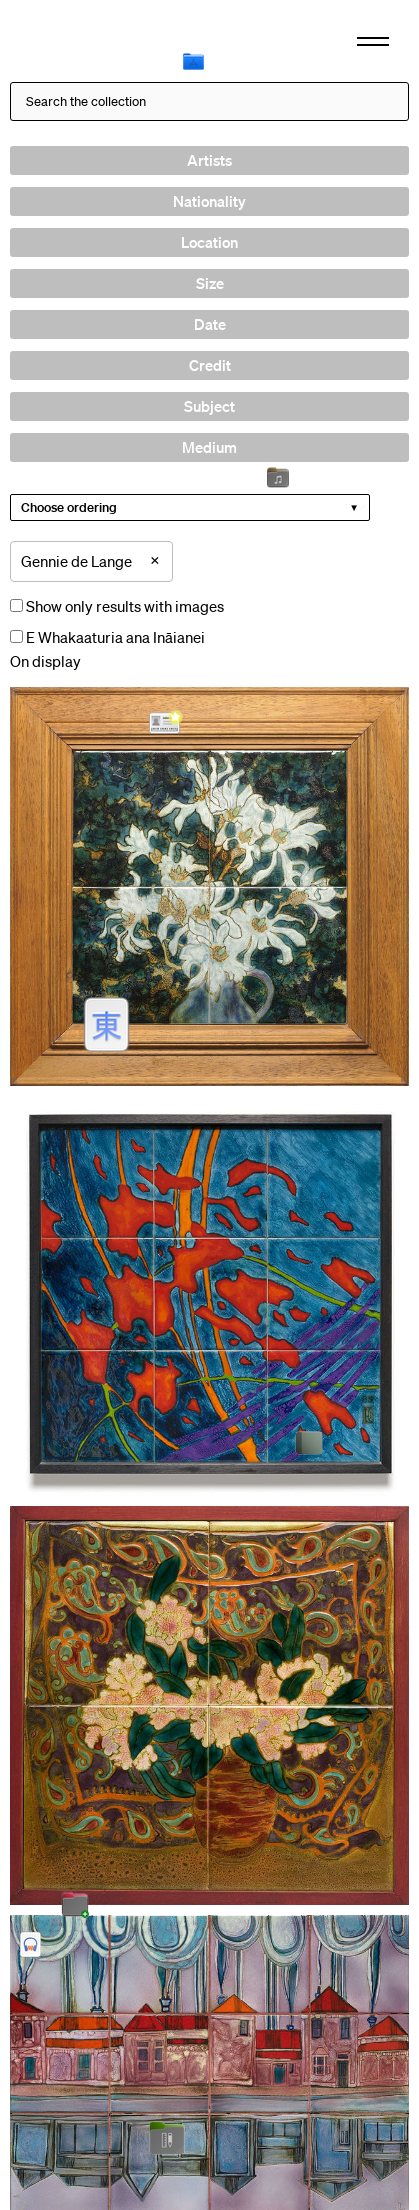  What do you see at coordinates (278, 477) in the screenshot?
I see `open your music folder` at bounding box center [278, 477].